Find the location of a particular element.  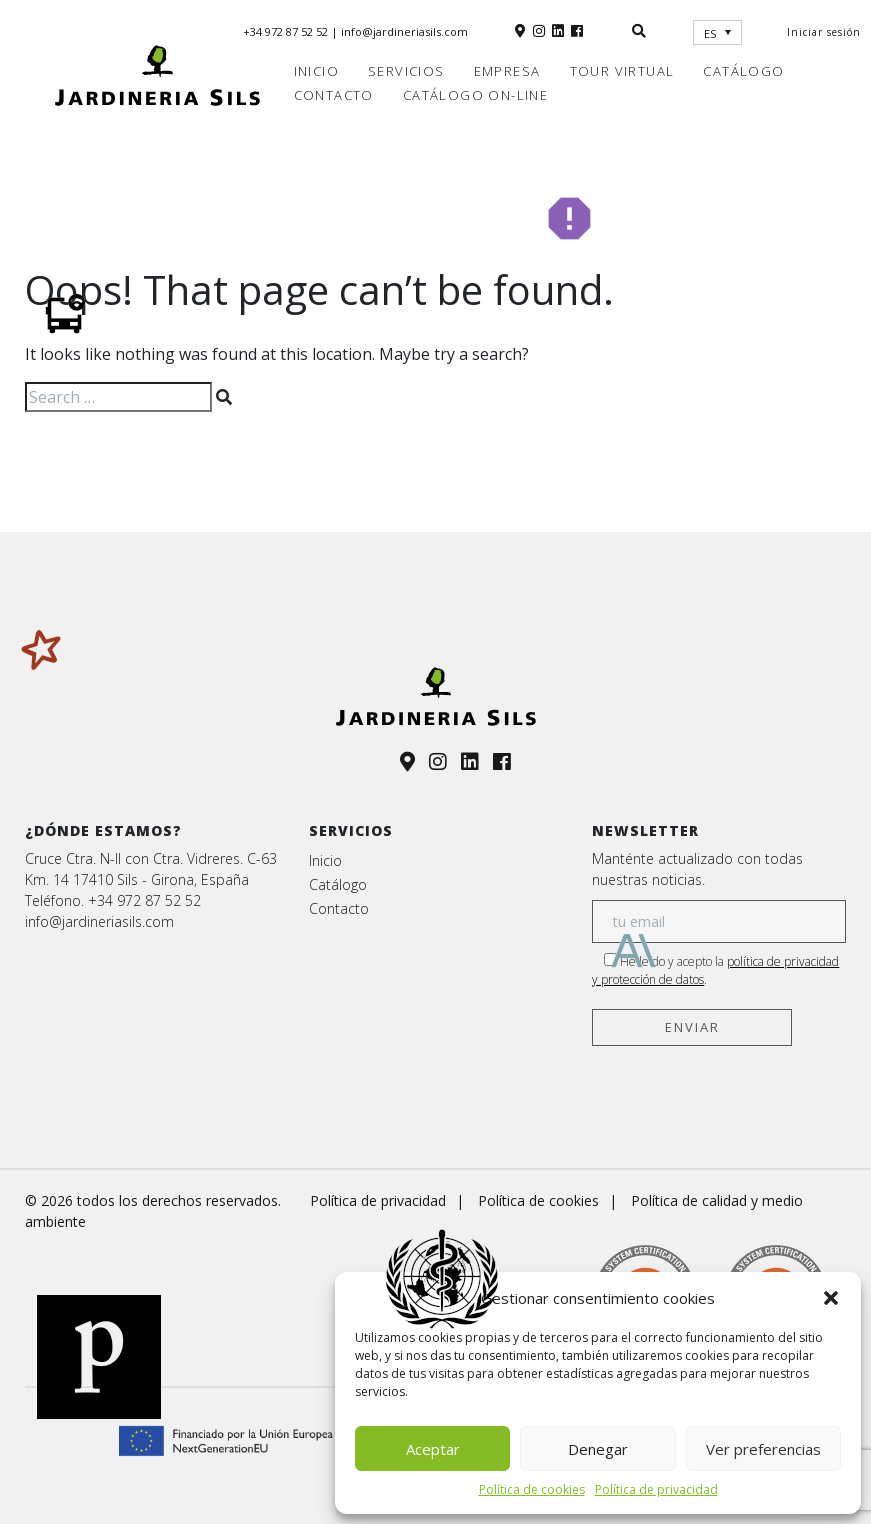

anthropic company logo is located at coordinates (633, 949).